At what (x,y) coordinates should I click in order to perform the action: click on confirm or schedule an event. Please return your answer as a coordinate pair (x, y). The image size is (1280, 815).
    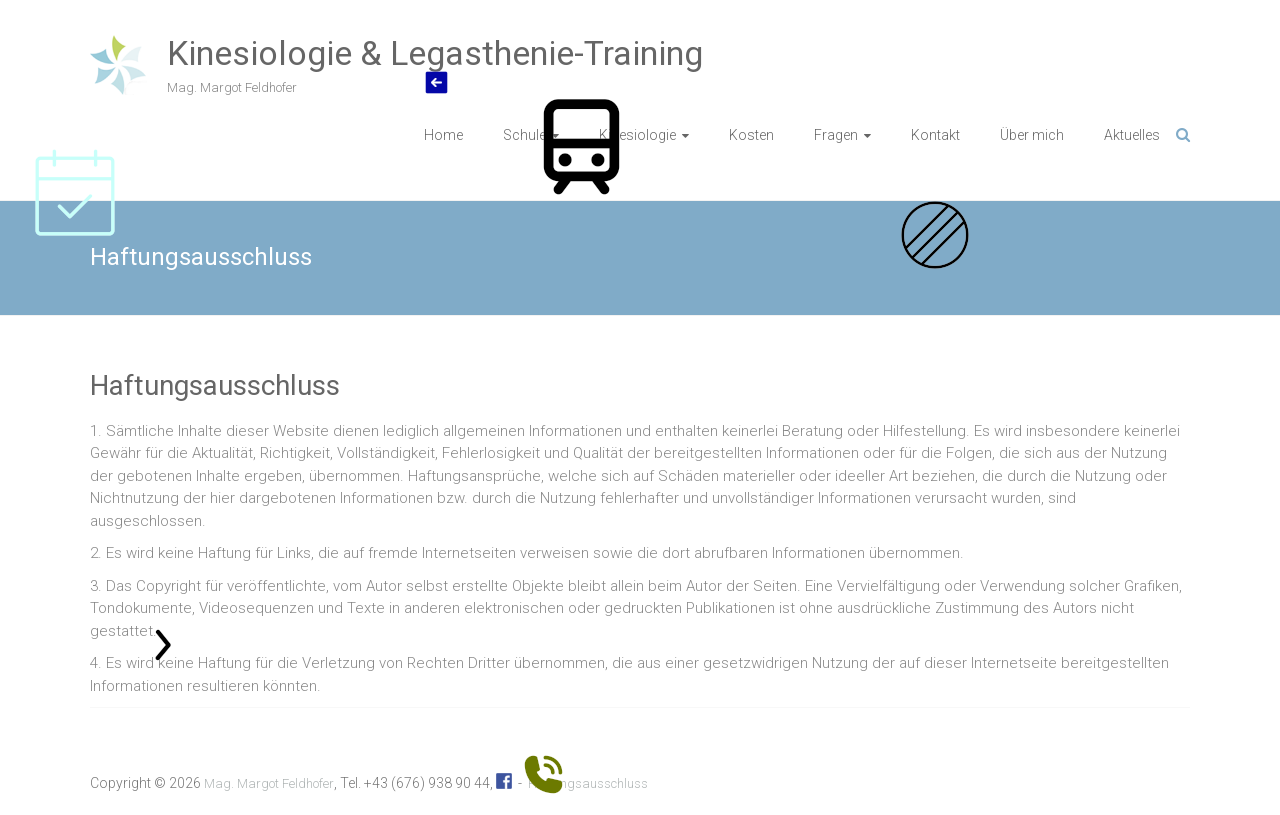
    Looking at the image, I should click on (75, 196).